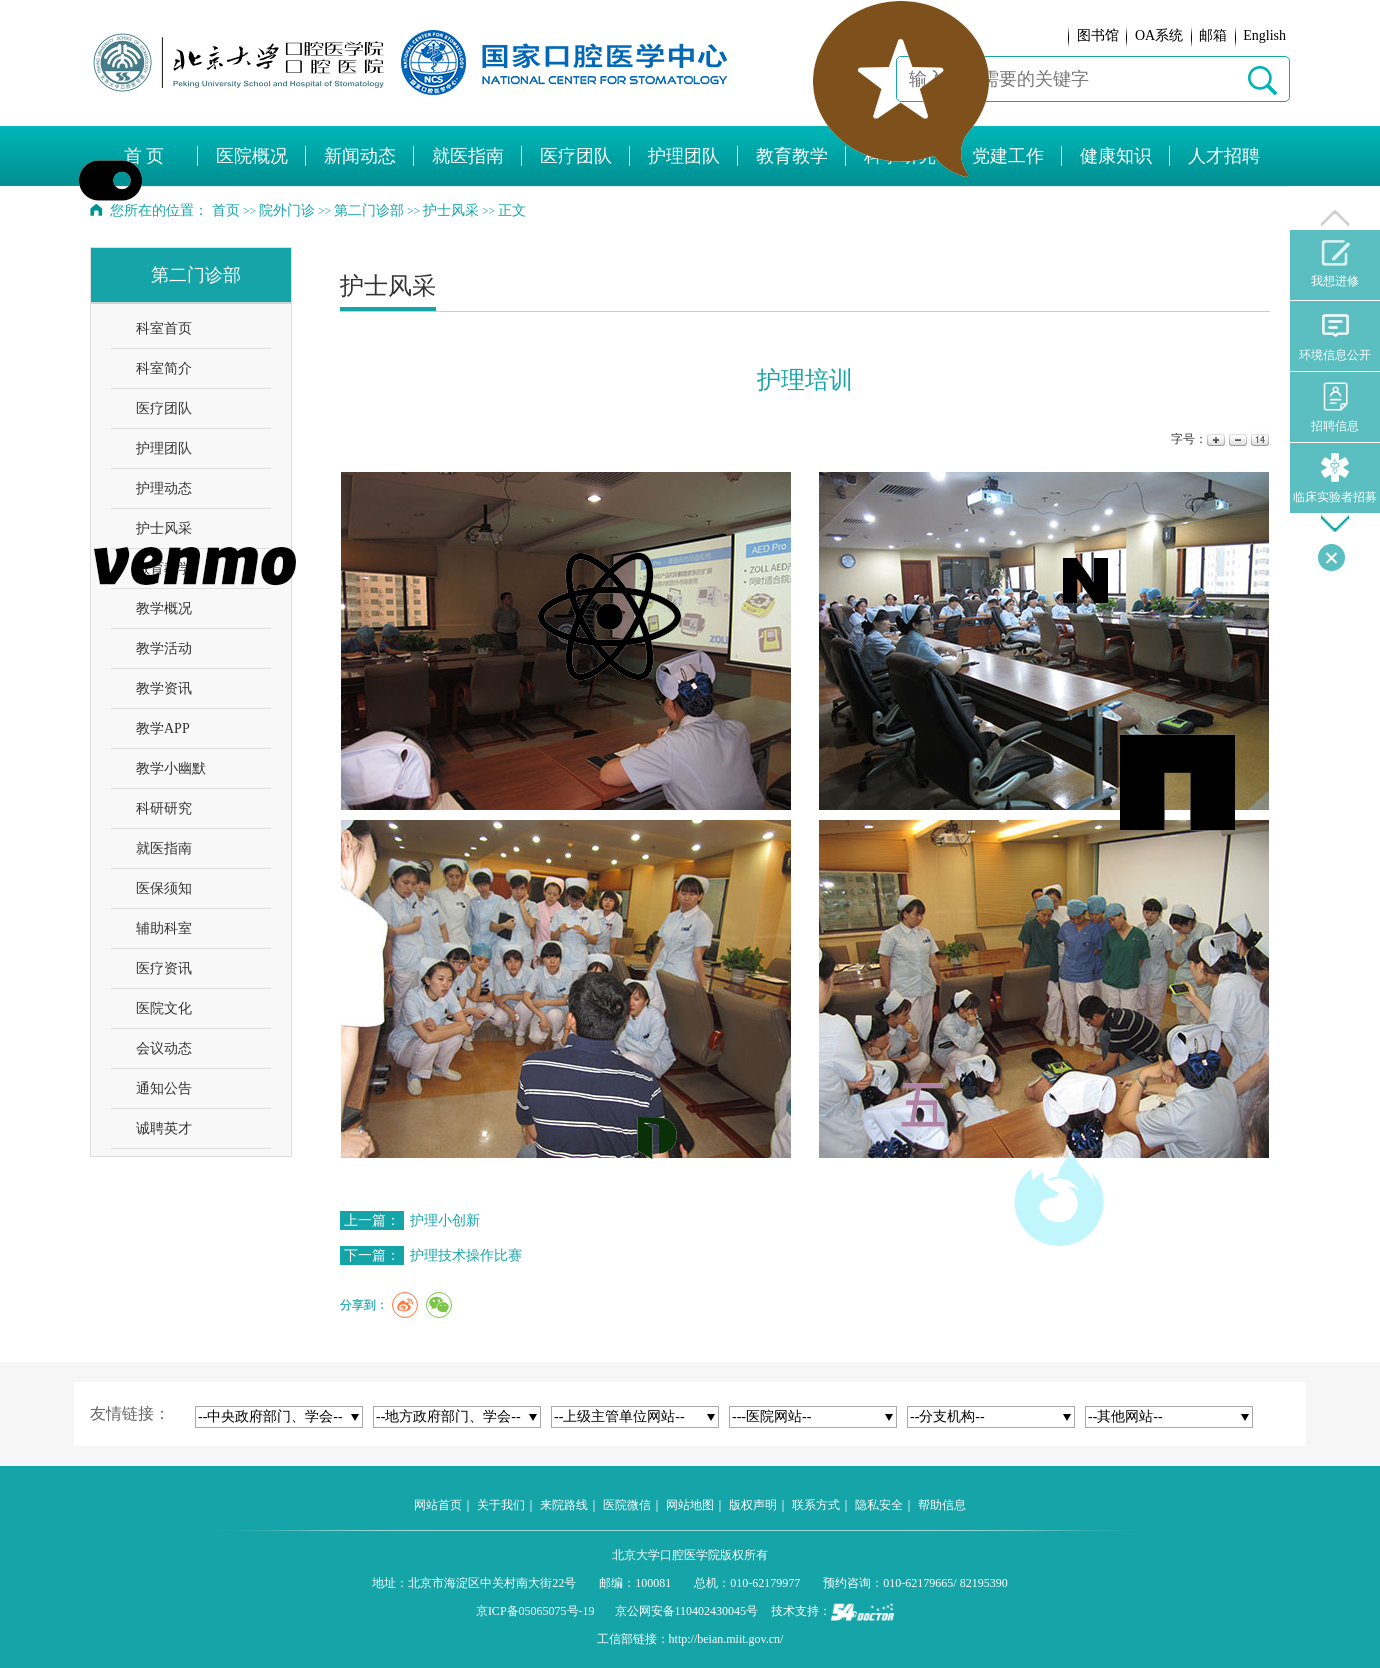  I want to click on switch to wubi input method, so click(923, 1105).